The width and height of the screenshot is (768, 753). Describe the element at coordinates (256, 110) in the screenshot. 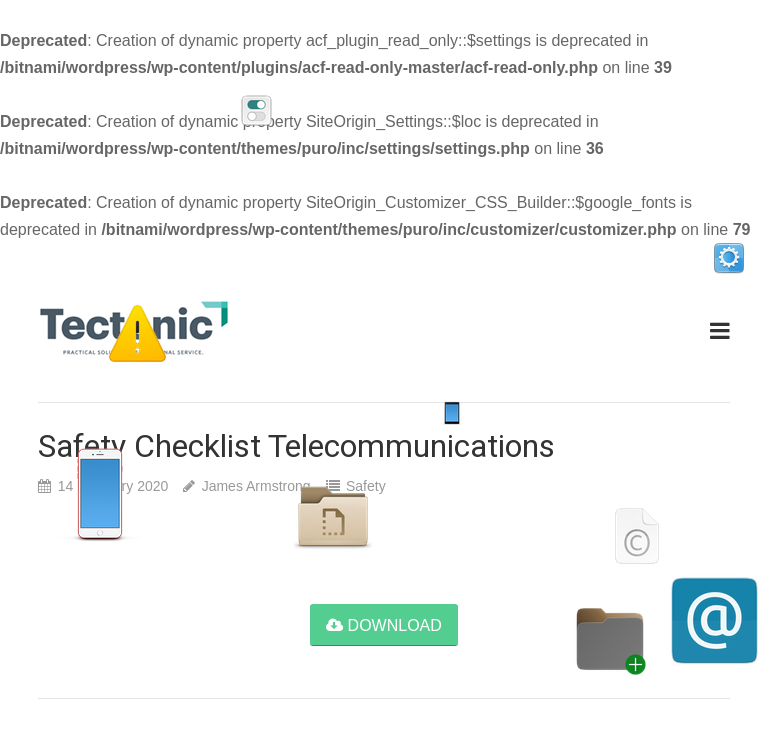

I see `open gnome tweaks settings` at that location.